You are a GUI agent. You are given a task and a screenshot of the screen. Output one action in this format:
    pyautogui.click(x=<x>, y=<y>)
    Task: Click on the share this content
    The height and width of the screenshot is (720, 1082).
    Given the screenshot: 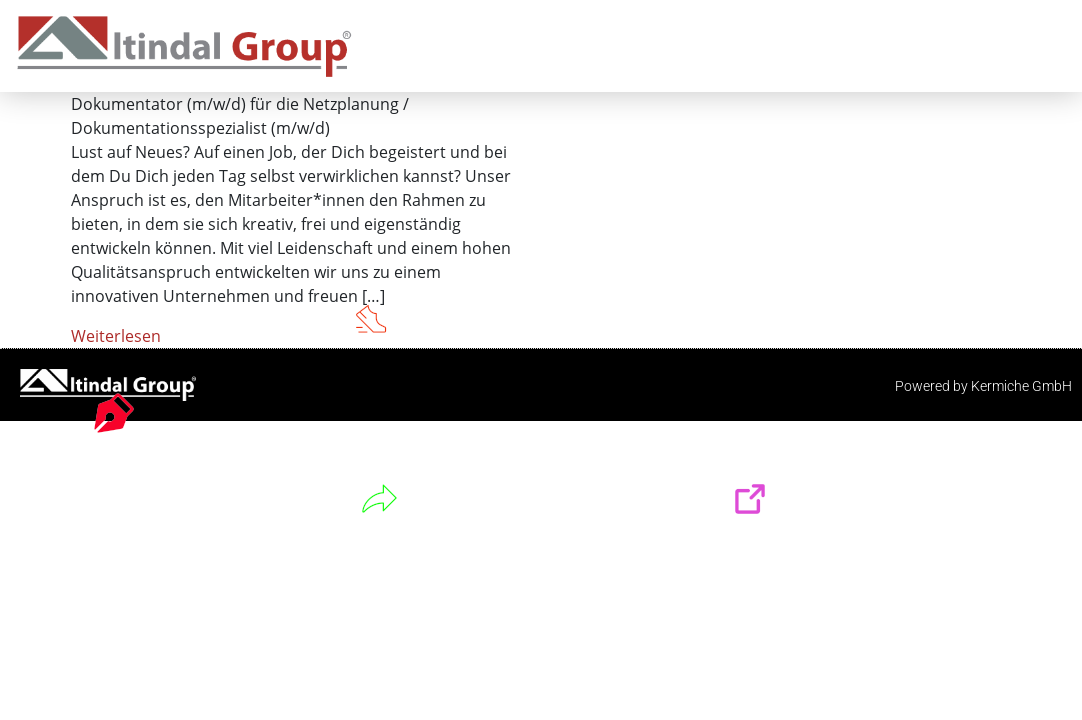 What is the action you would take?
    pyautogui.click(x=379, y=500)
    